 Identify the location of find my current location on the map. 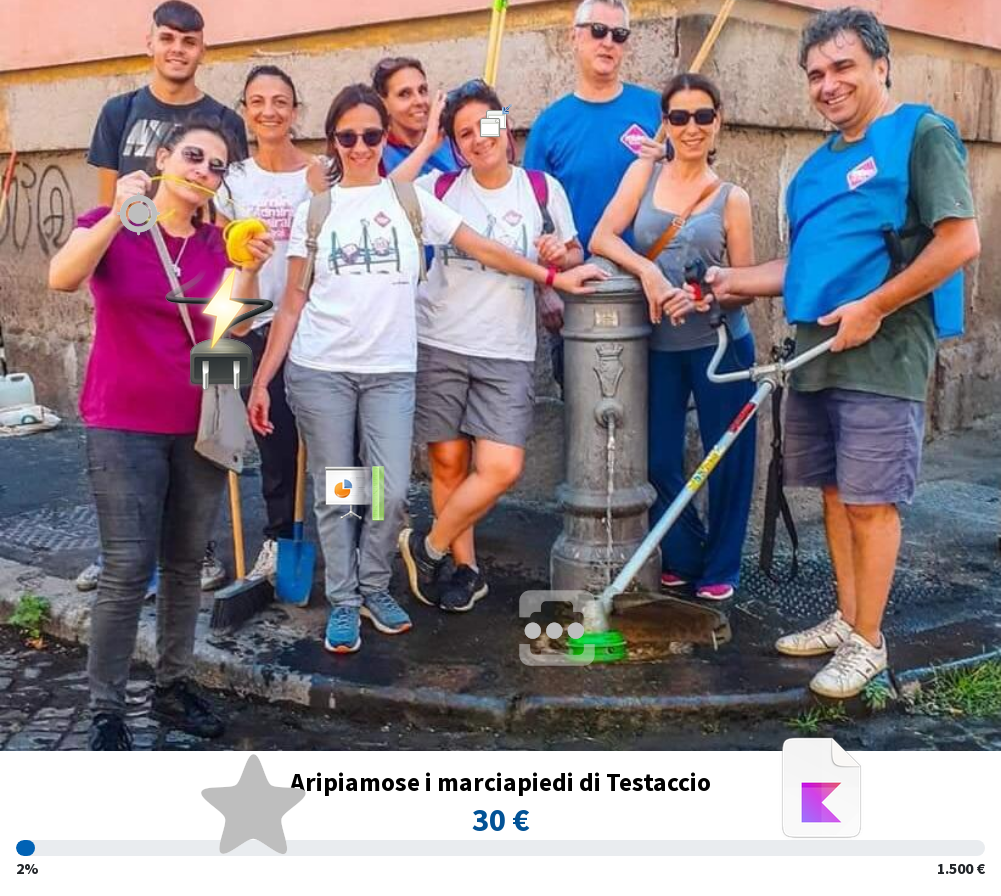
(140, 215).